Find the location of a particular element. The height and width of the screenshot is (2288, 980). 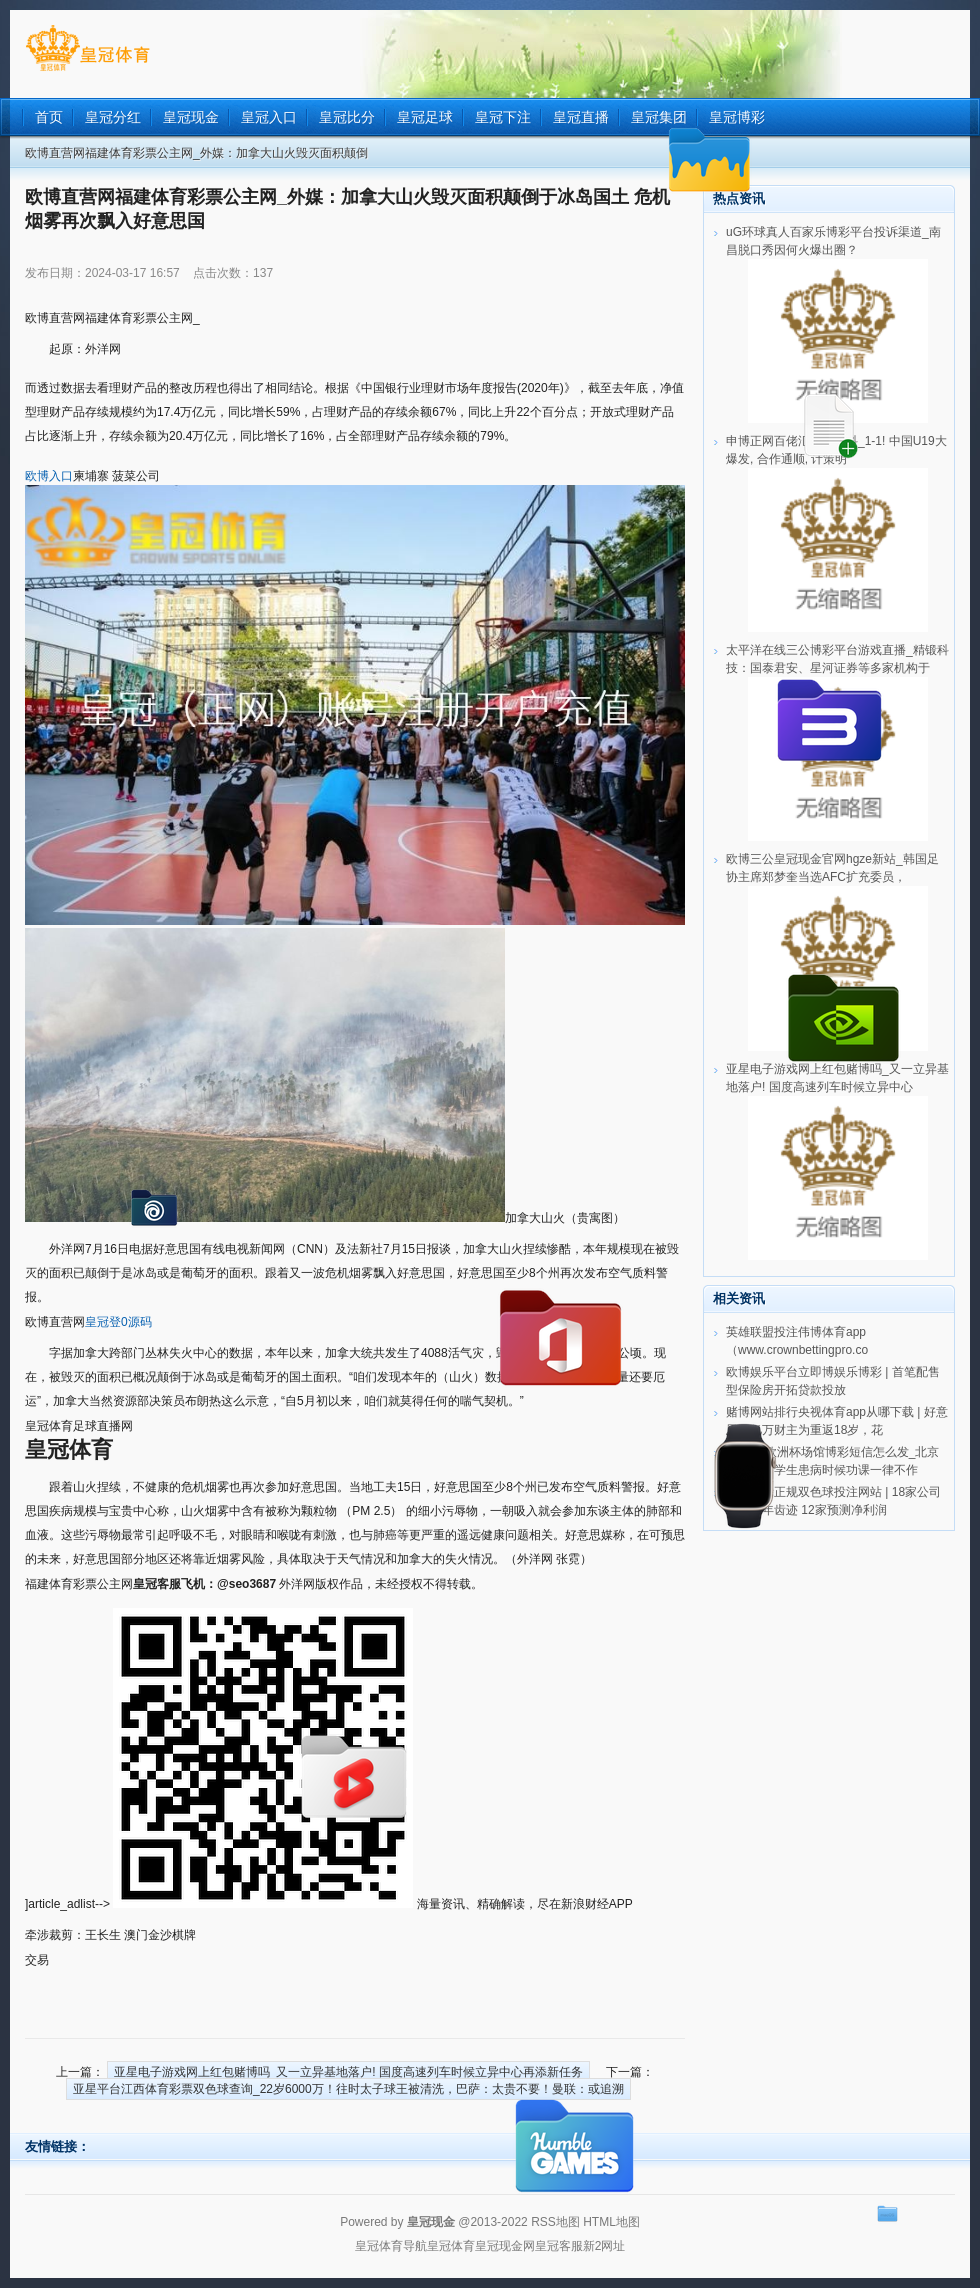

manage your paired Apple Watch SE is located at coordinates (744, 1476).